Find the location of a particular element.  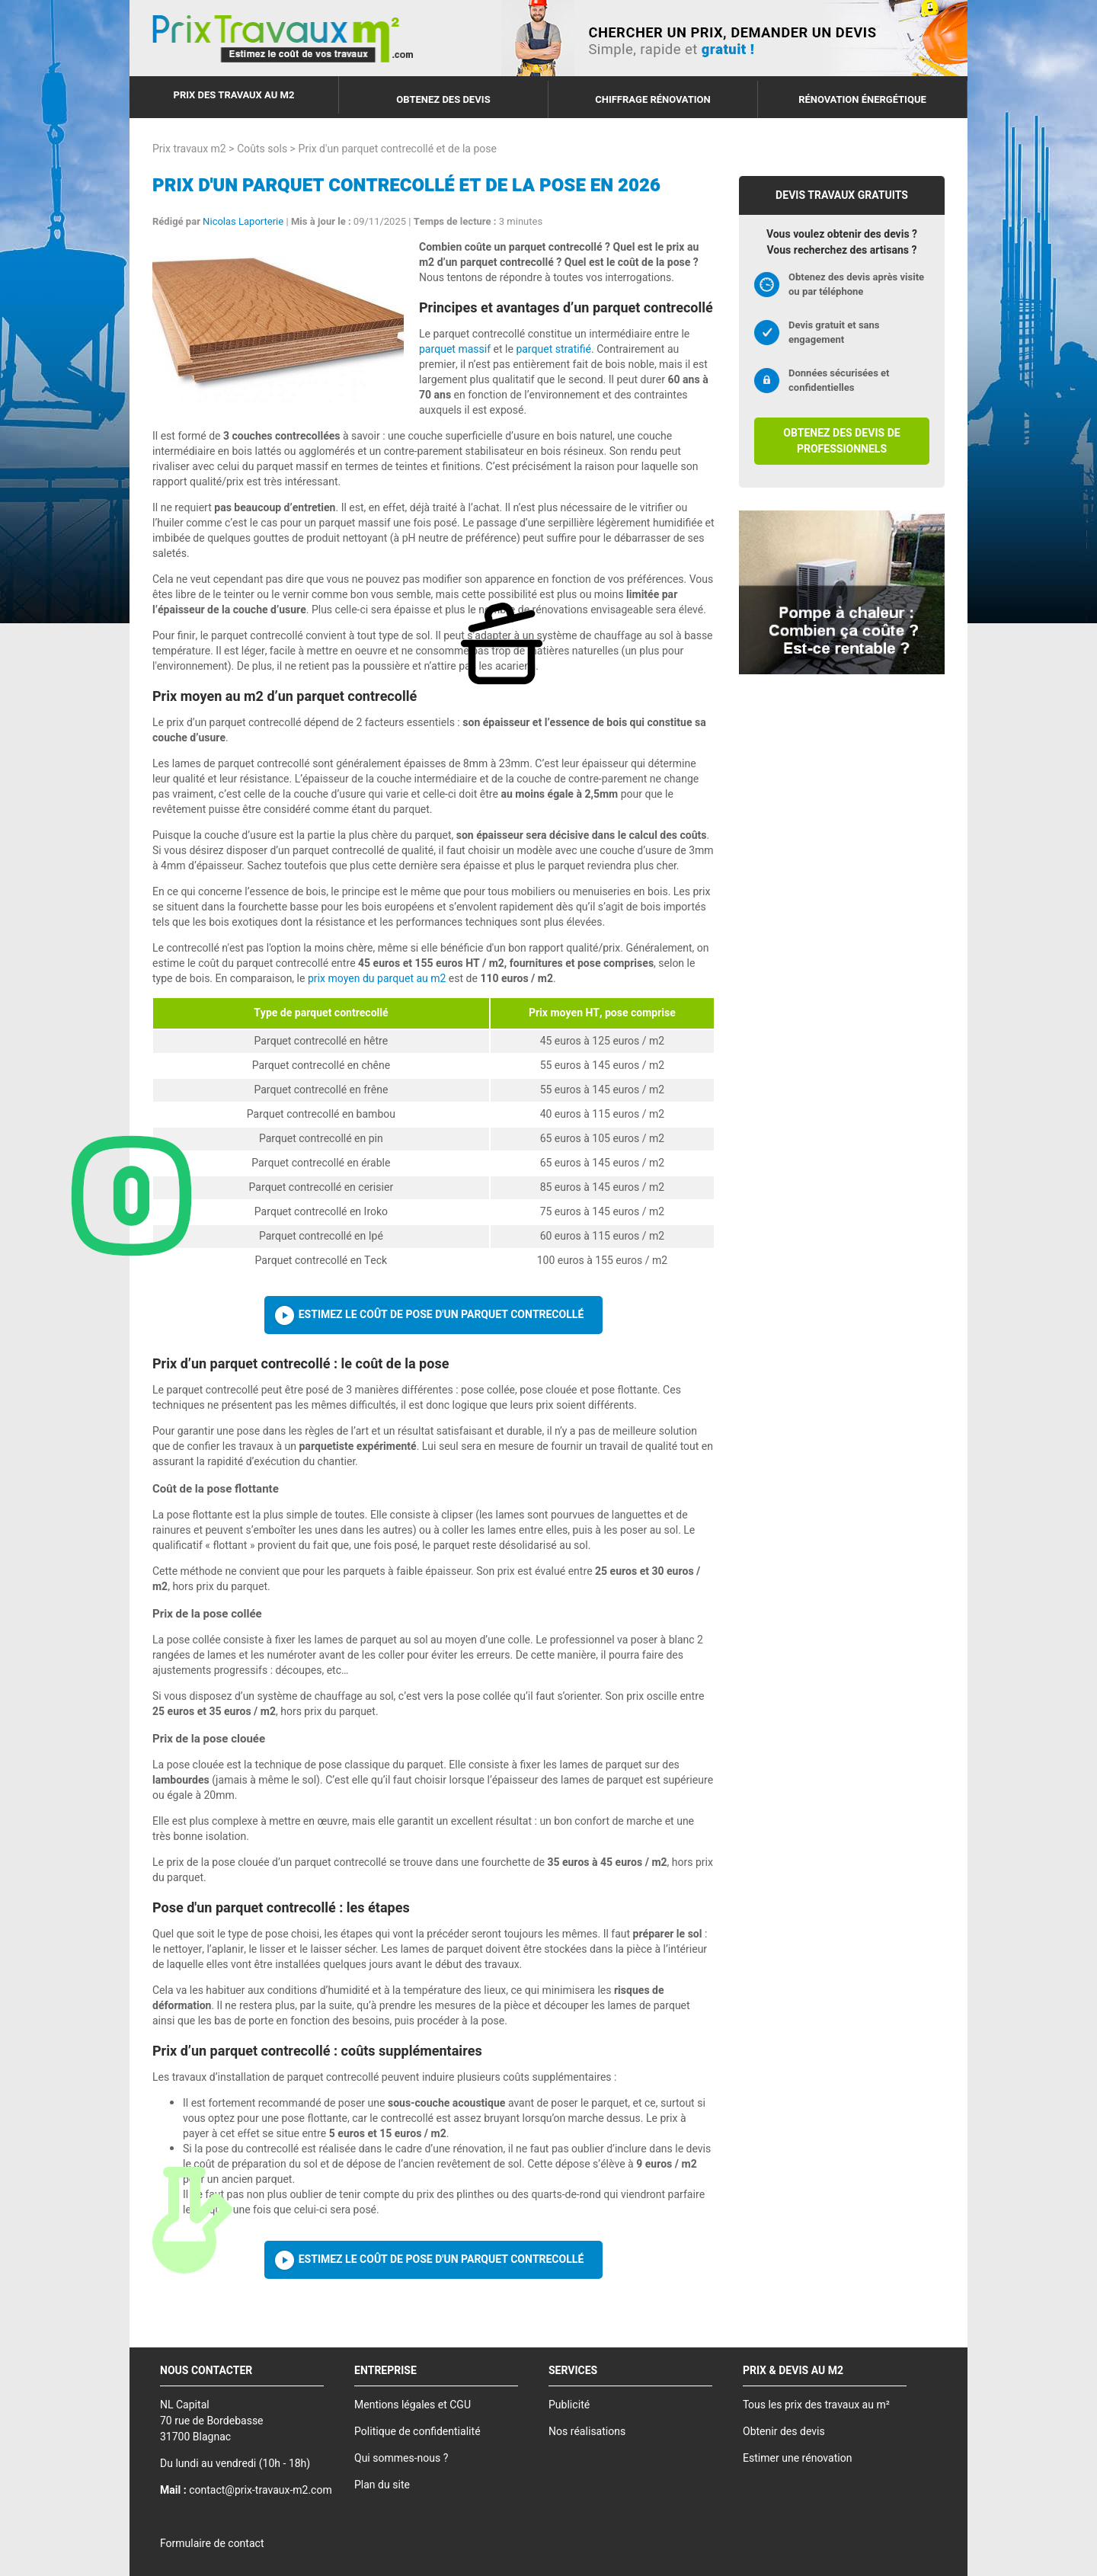

access smoking or cannabis-related content is located at coordinates (190, 2220).